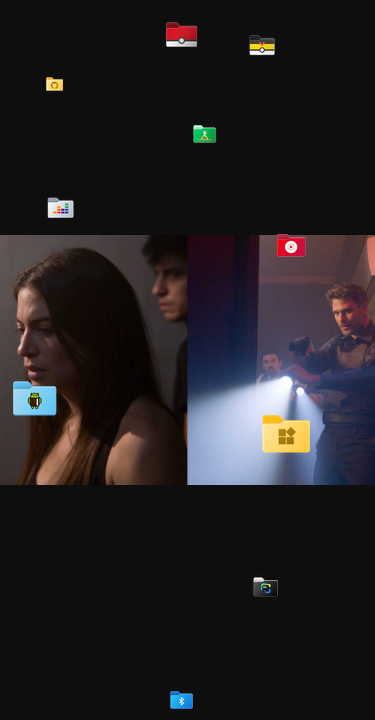 The image size is (375, 720). I want to click on folder containing android app files, so click(34, 399).